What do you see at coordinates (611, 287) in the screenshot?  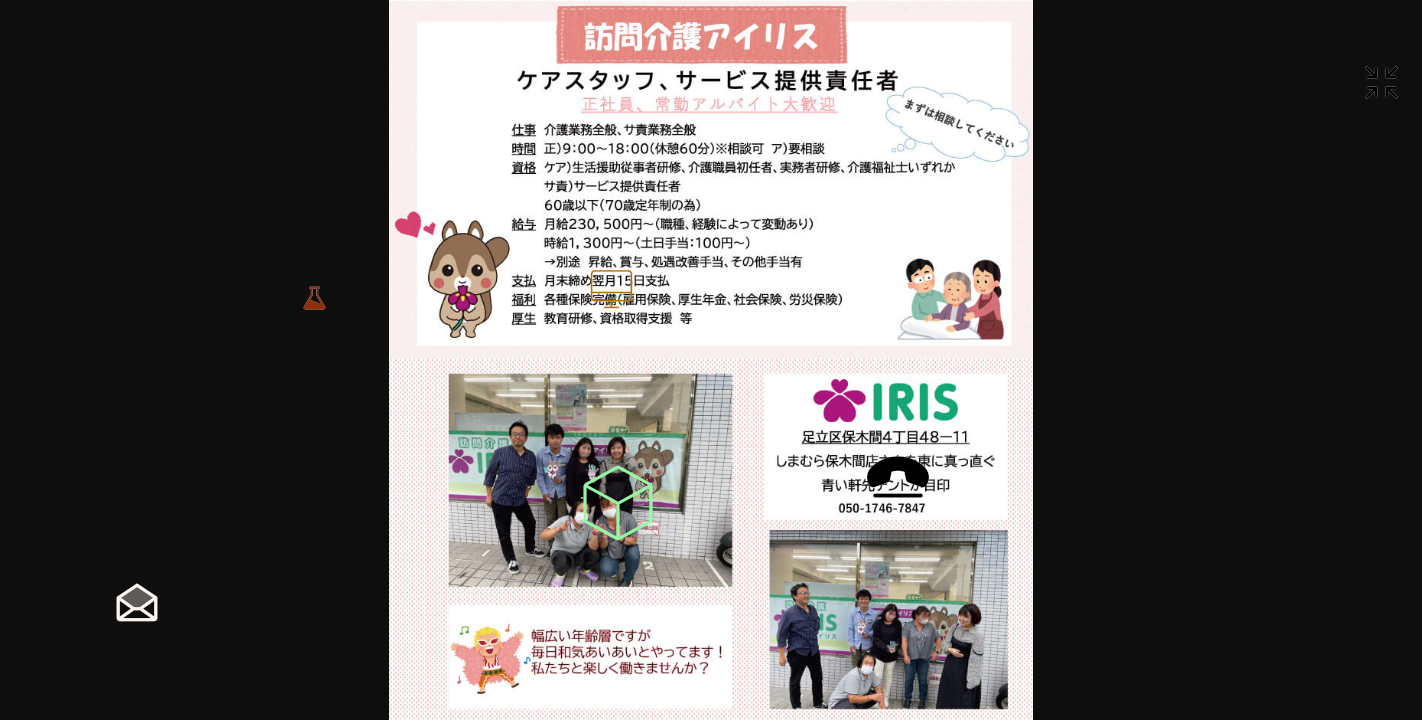 I see `switch to desktop view` at bounding box center [611, 287].